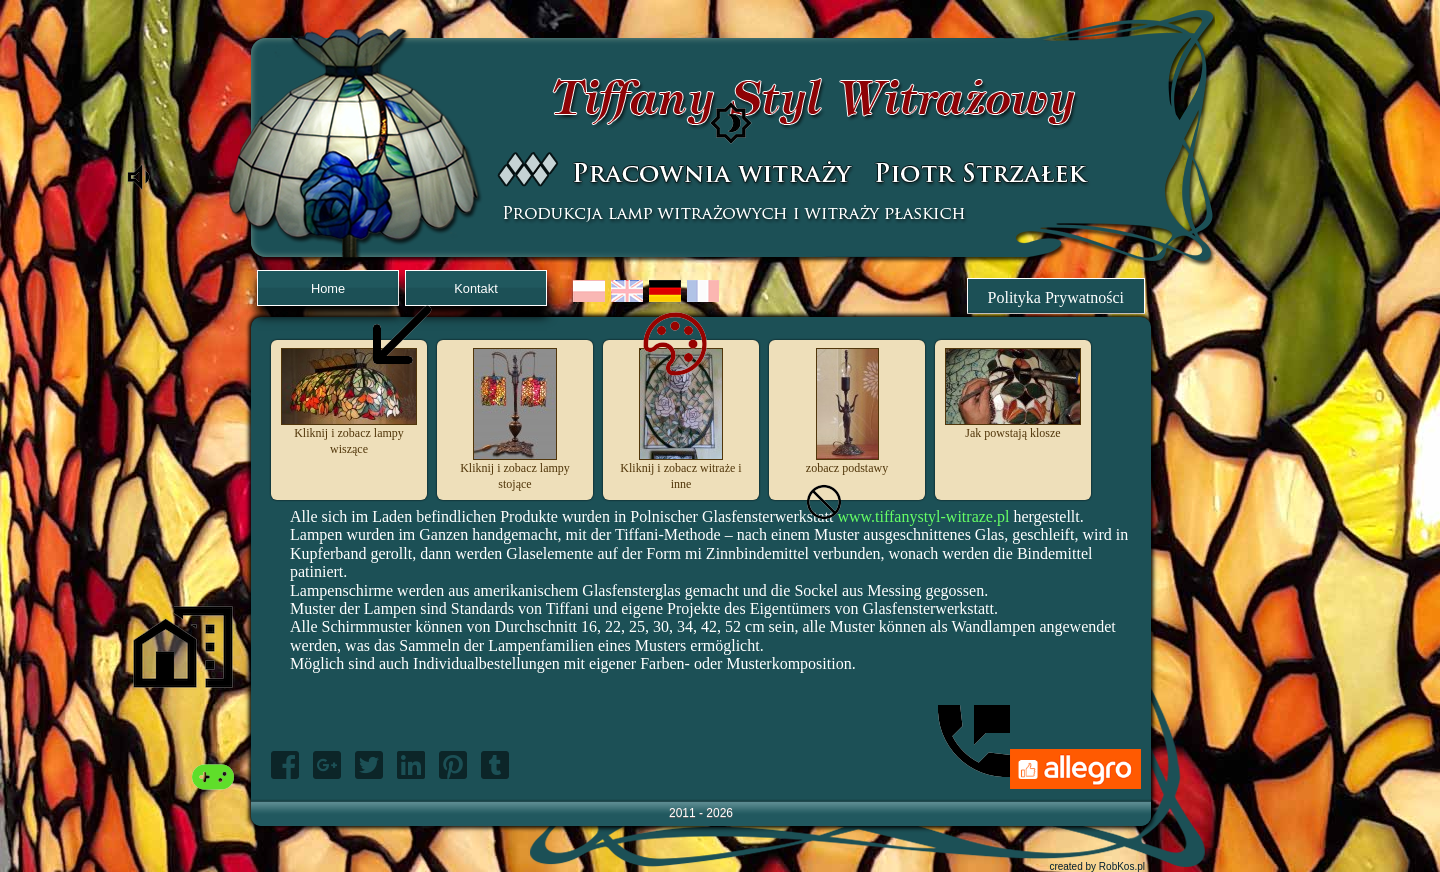  Describe the element at coordinates (974, 741) in the screenshot. I see `access voicemail or phone messages` at that location.